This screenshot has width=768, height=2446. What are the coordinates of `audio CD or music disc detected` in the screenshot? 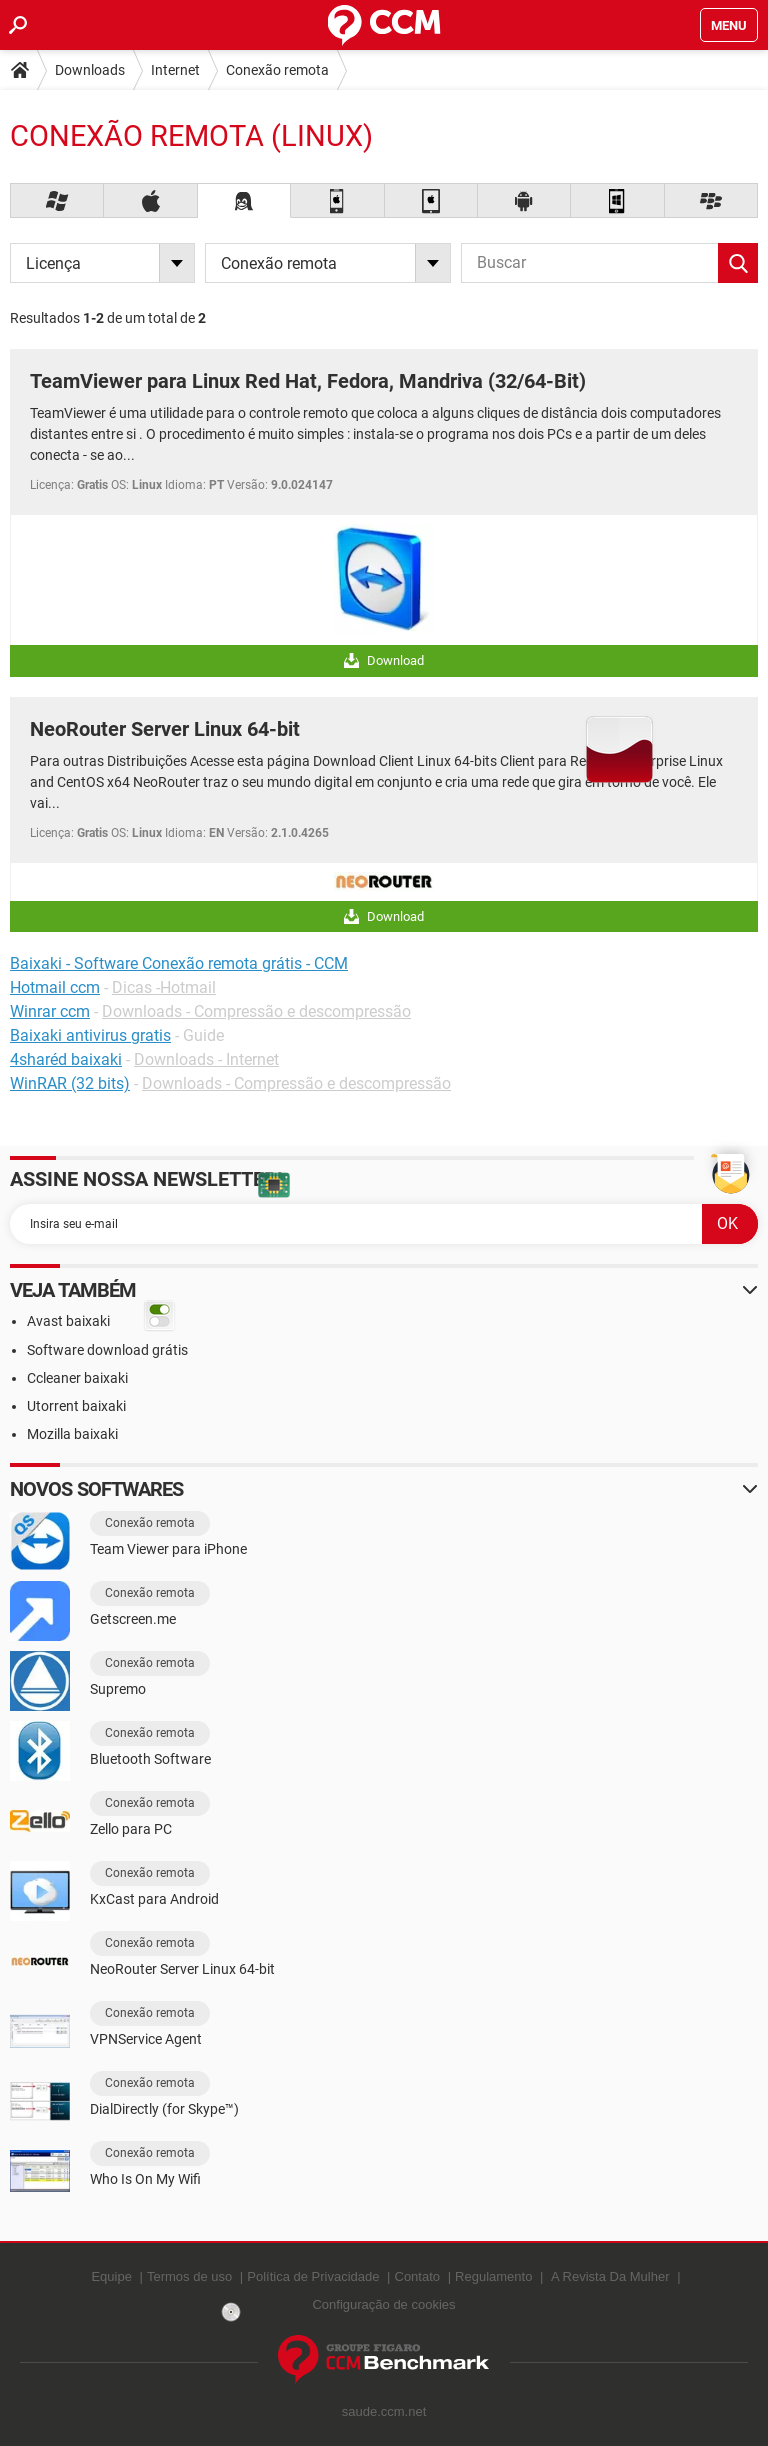 It's located at (231, 2312).